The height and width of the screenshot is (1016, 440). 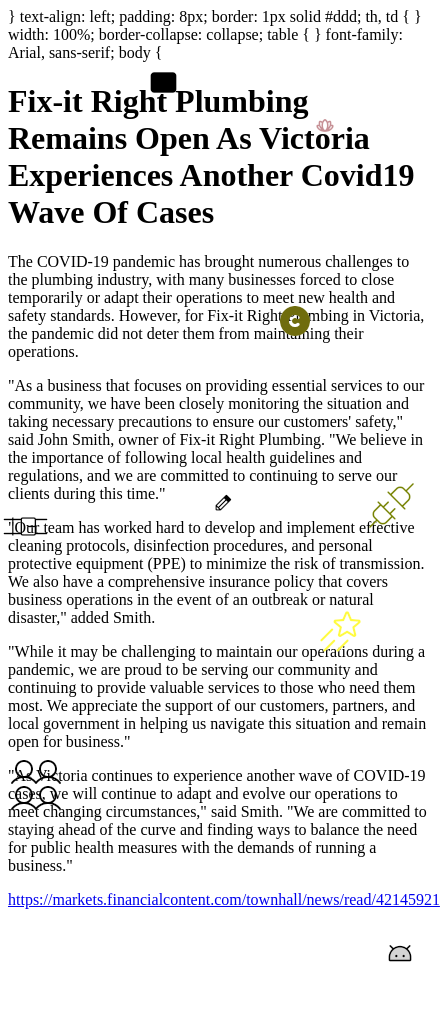 What do you see at coordinates (325, 126) in the screenshot?
I see `access meditation or mindfulness features` at bounding box center [325, 126].